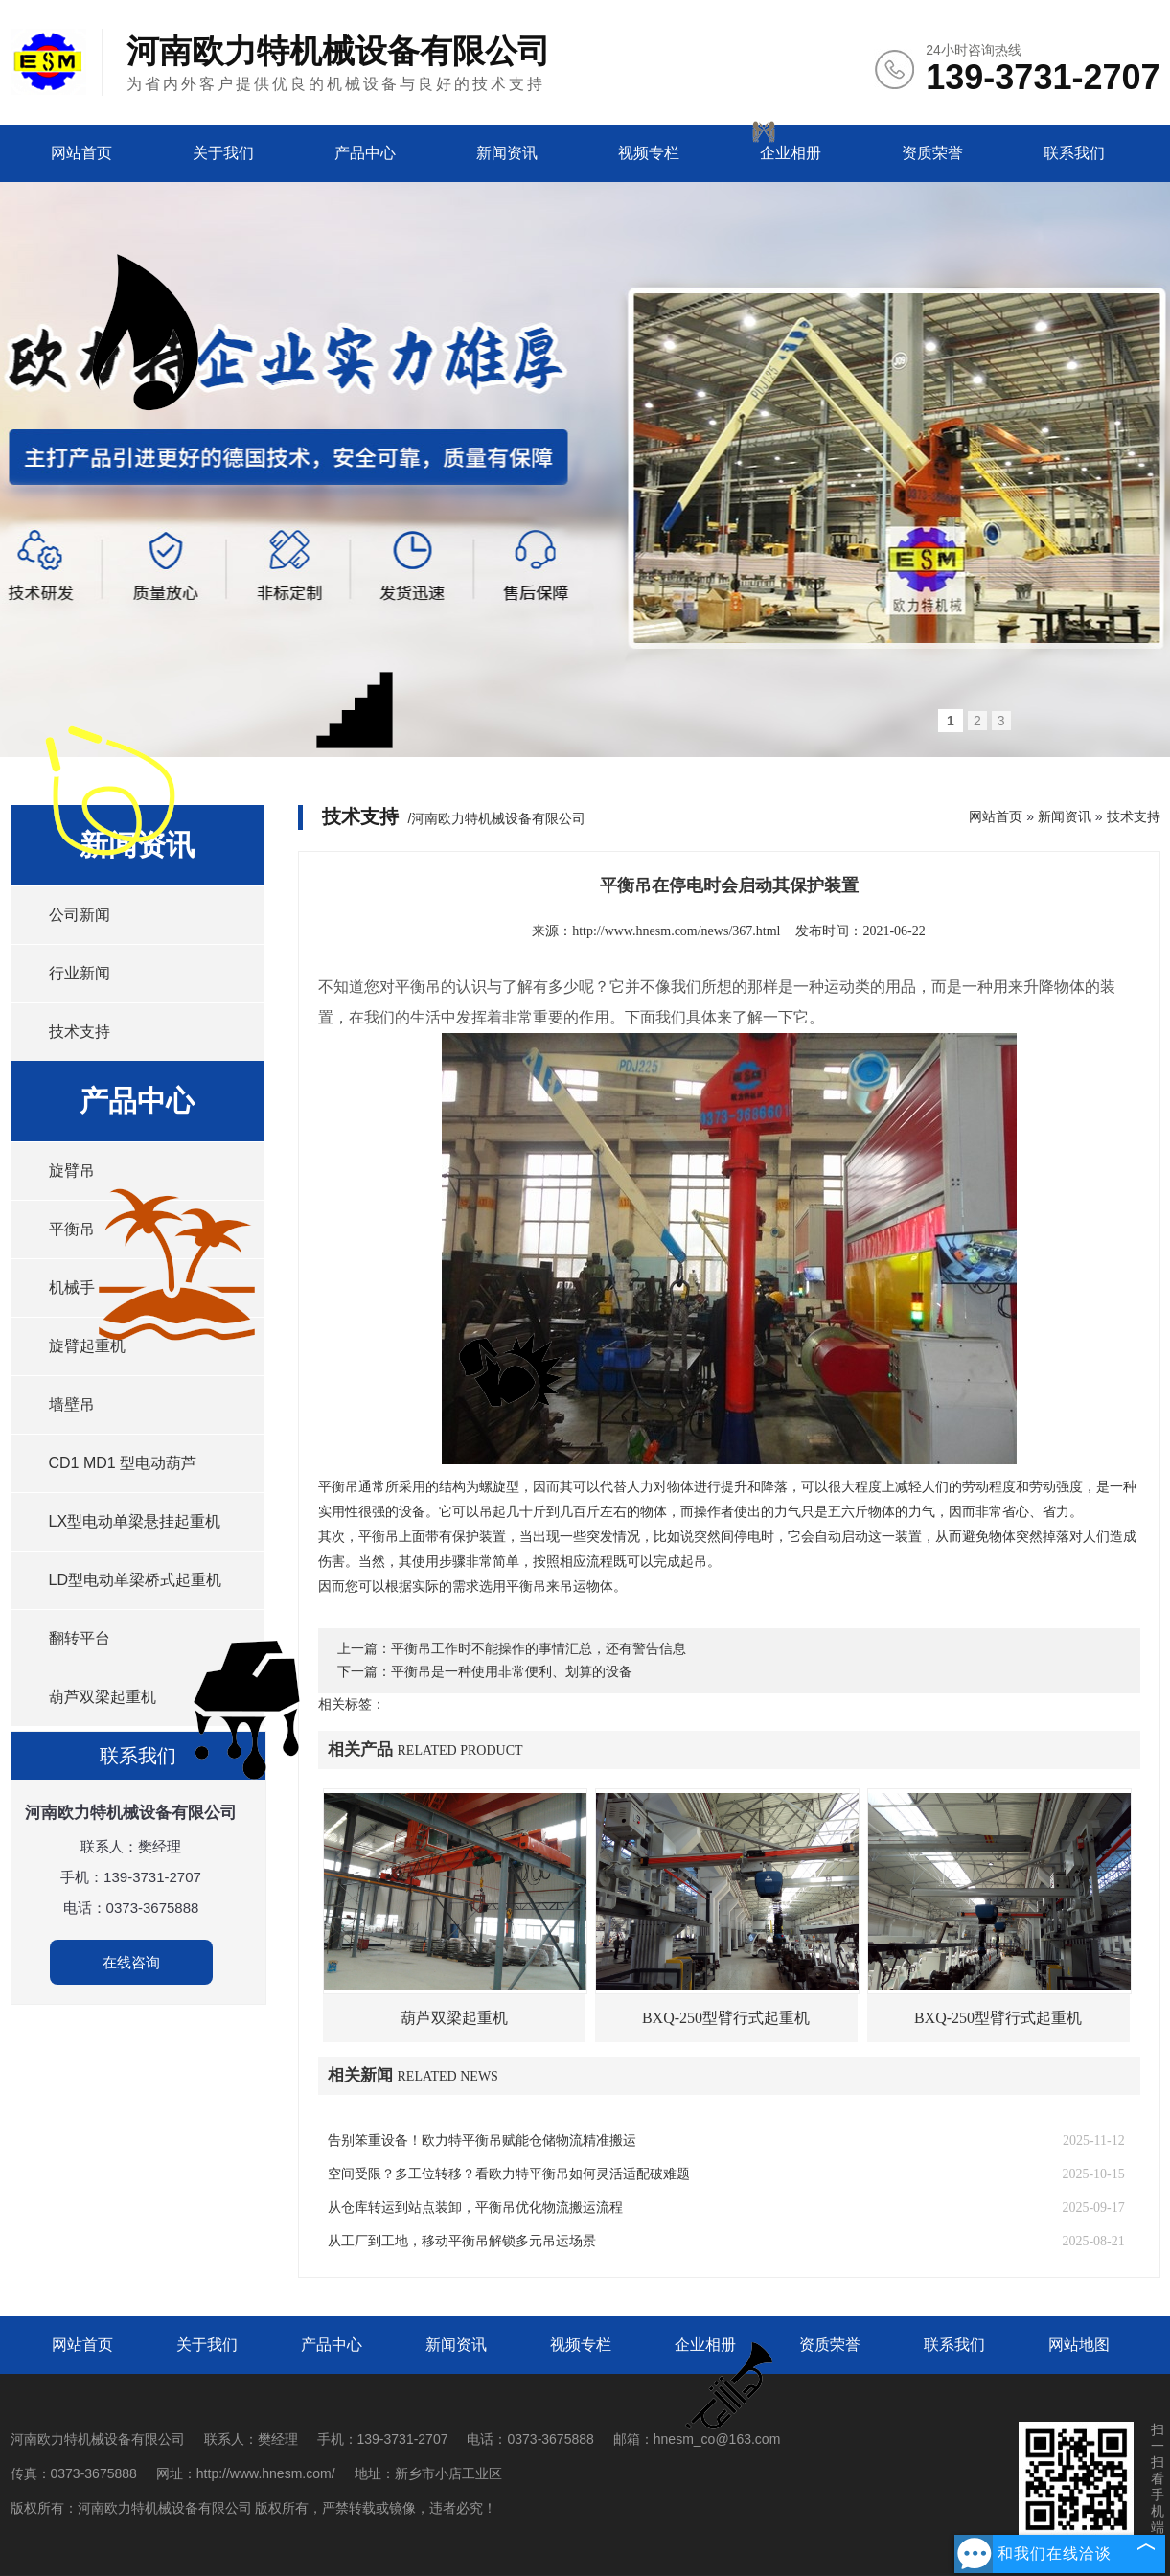 The width and height of the screenshot is (1170, 2576). Describe the element at coordinates (728, 2385) in the screenshot. I see `play sound or audio notification` at that location.